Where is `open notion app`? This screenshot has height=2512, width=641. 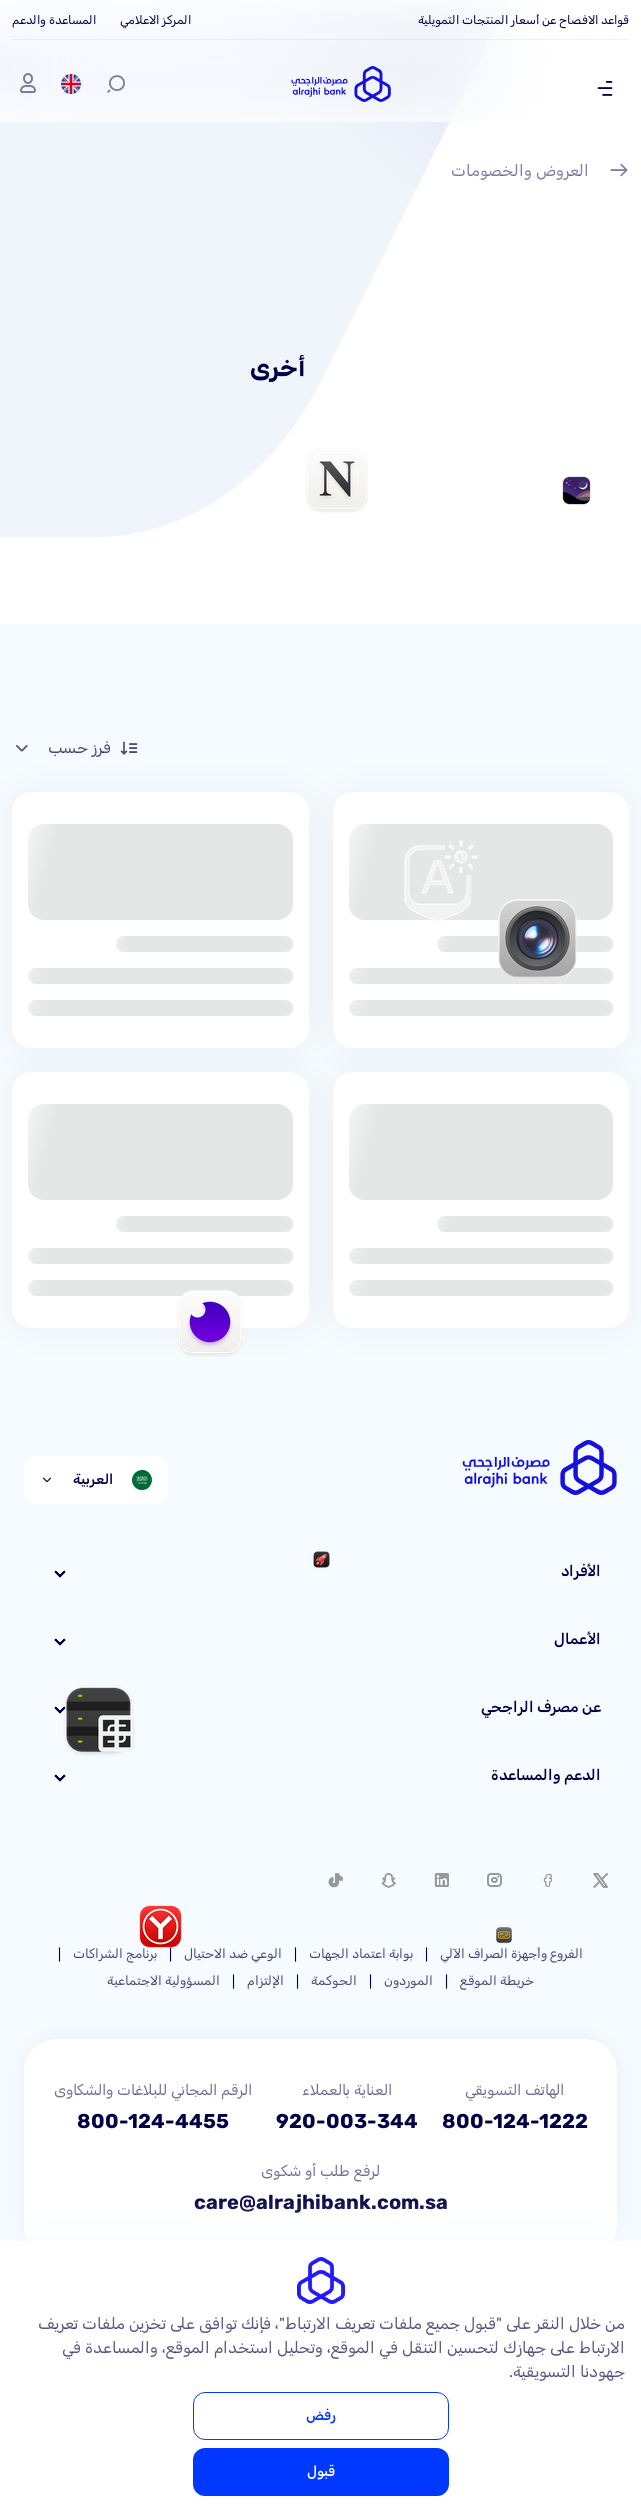 open notion app is located at coordinates (337, 479).